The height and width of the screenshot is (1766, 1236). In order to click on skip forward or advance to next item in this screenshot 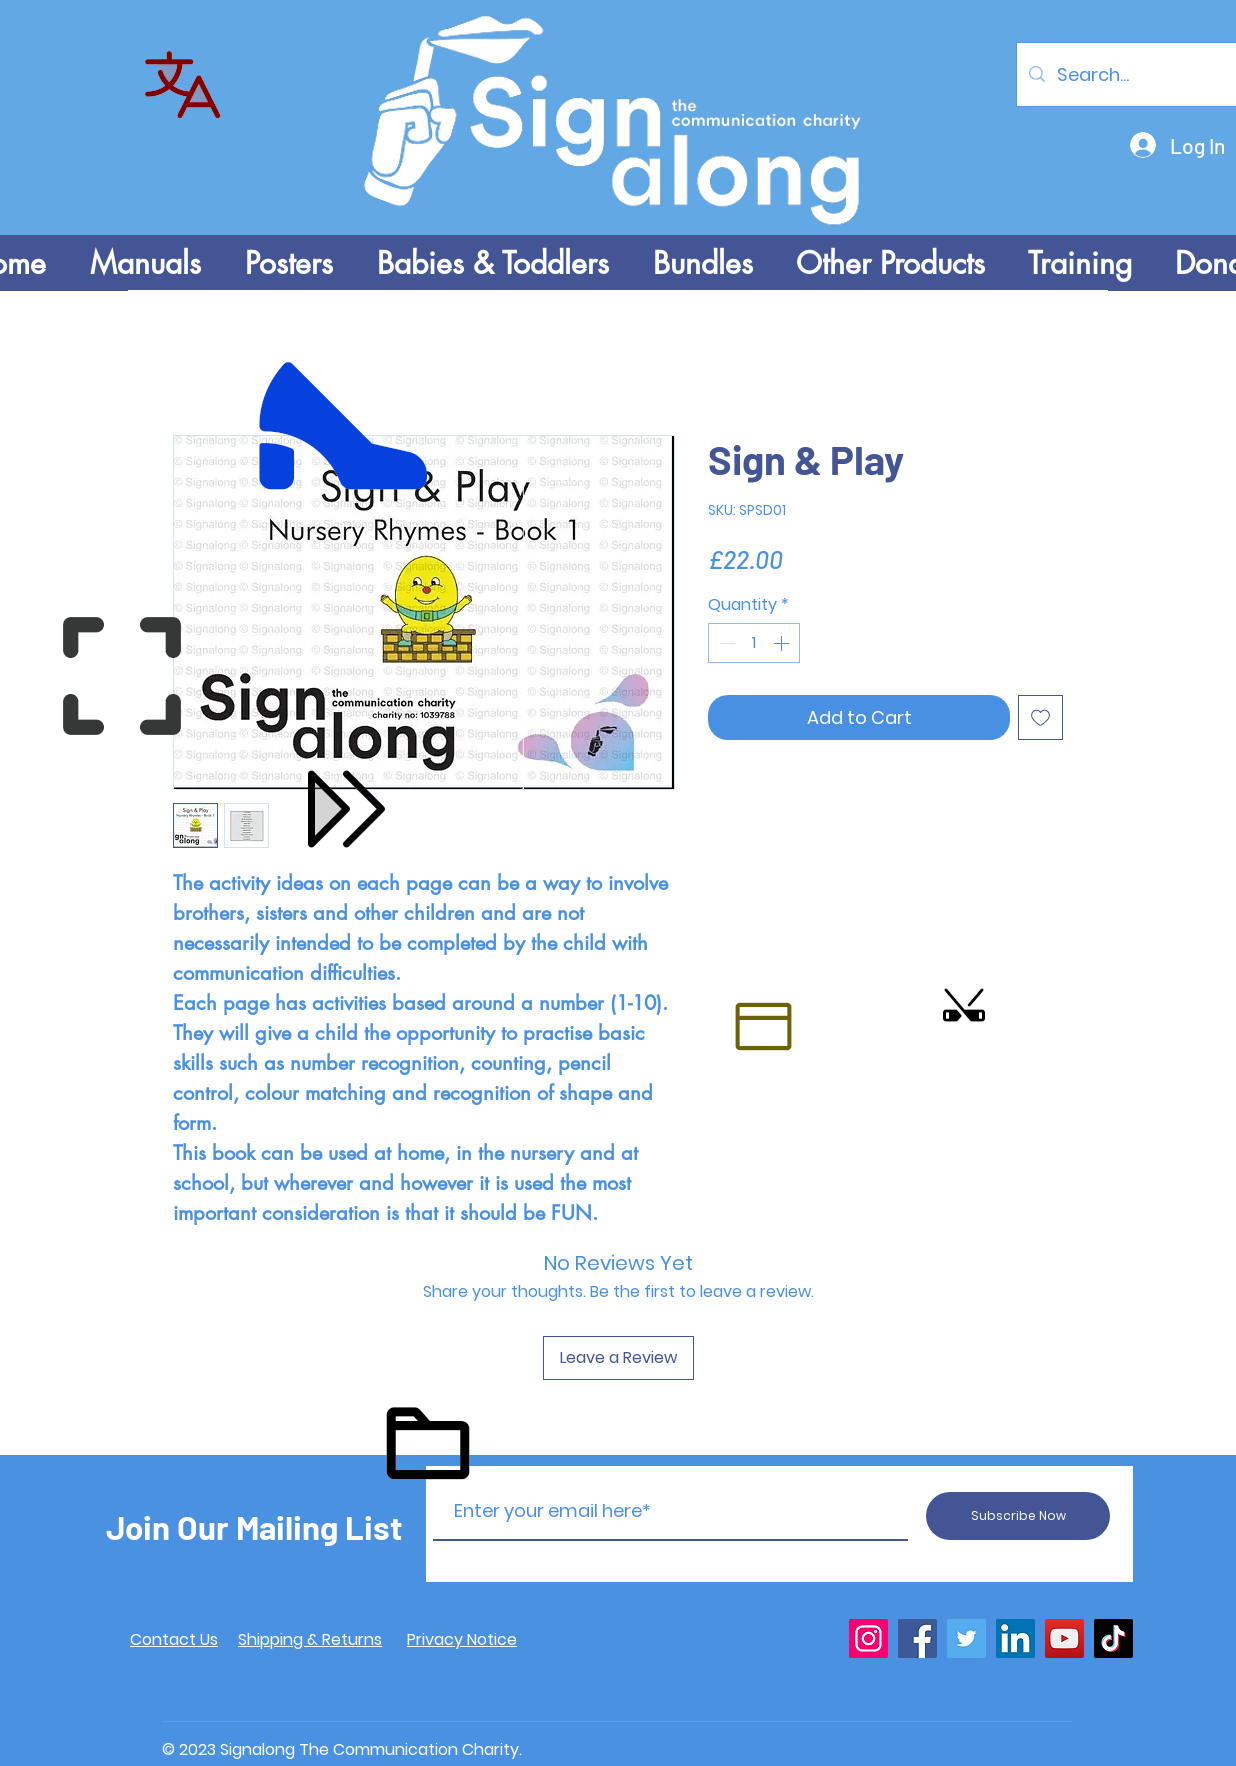, I will do `click(343, 809)`.